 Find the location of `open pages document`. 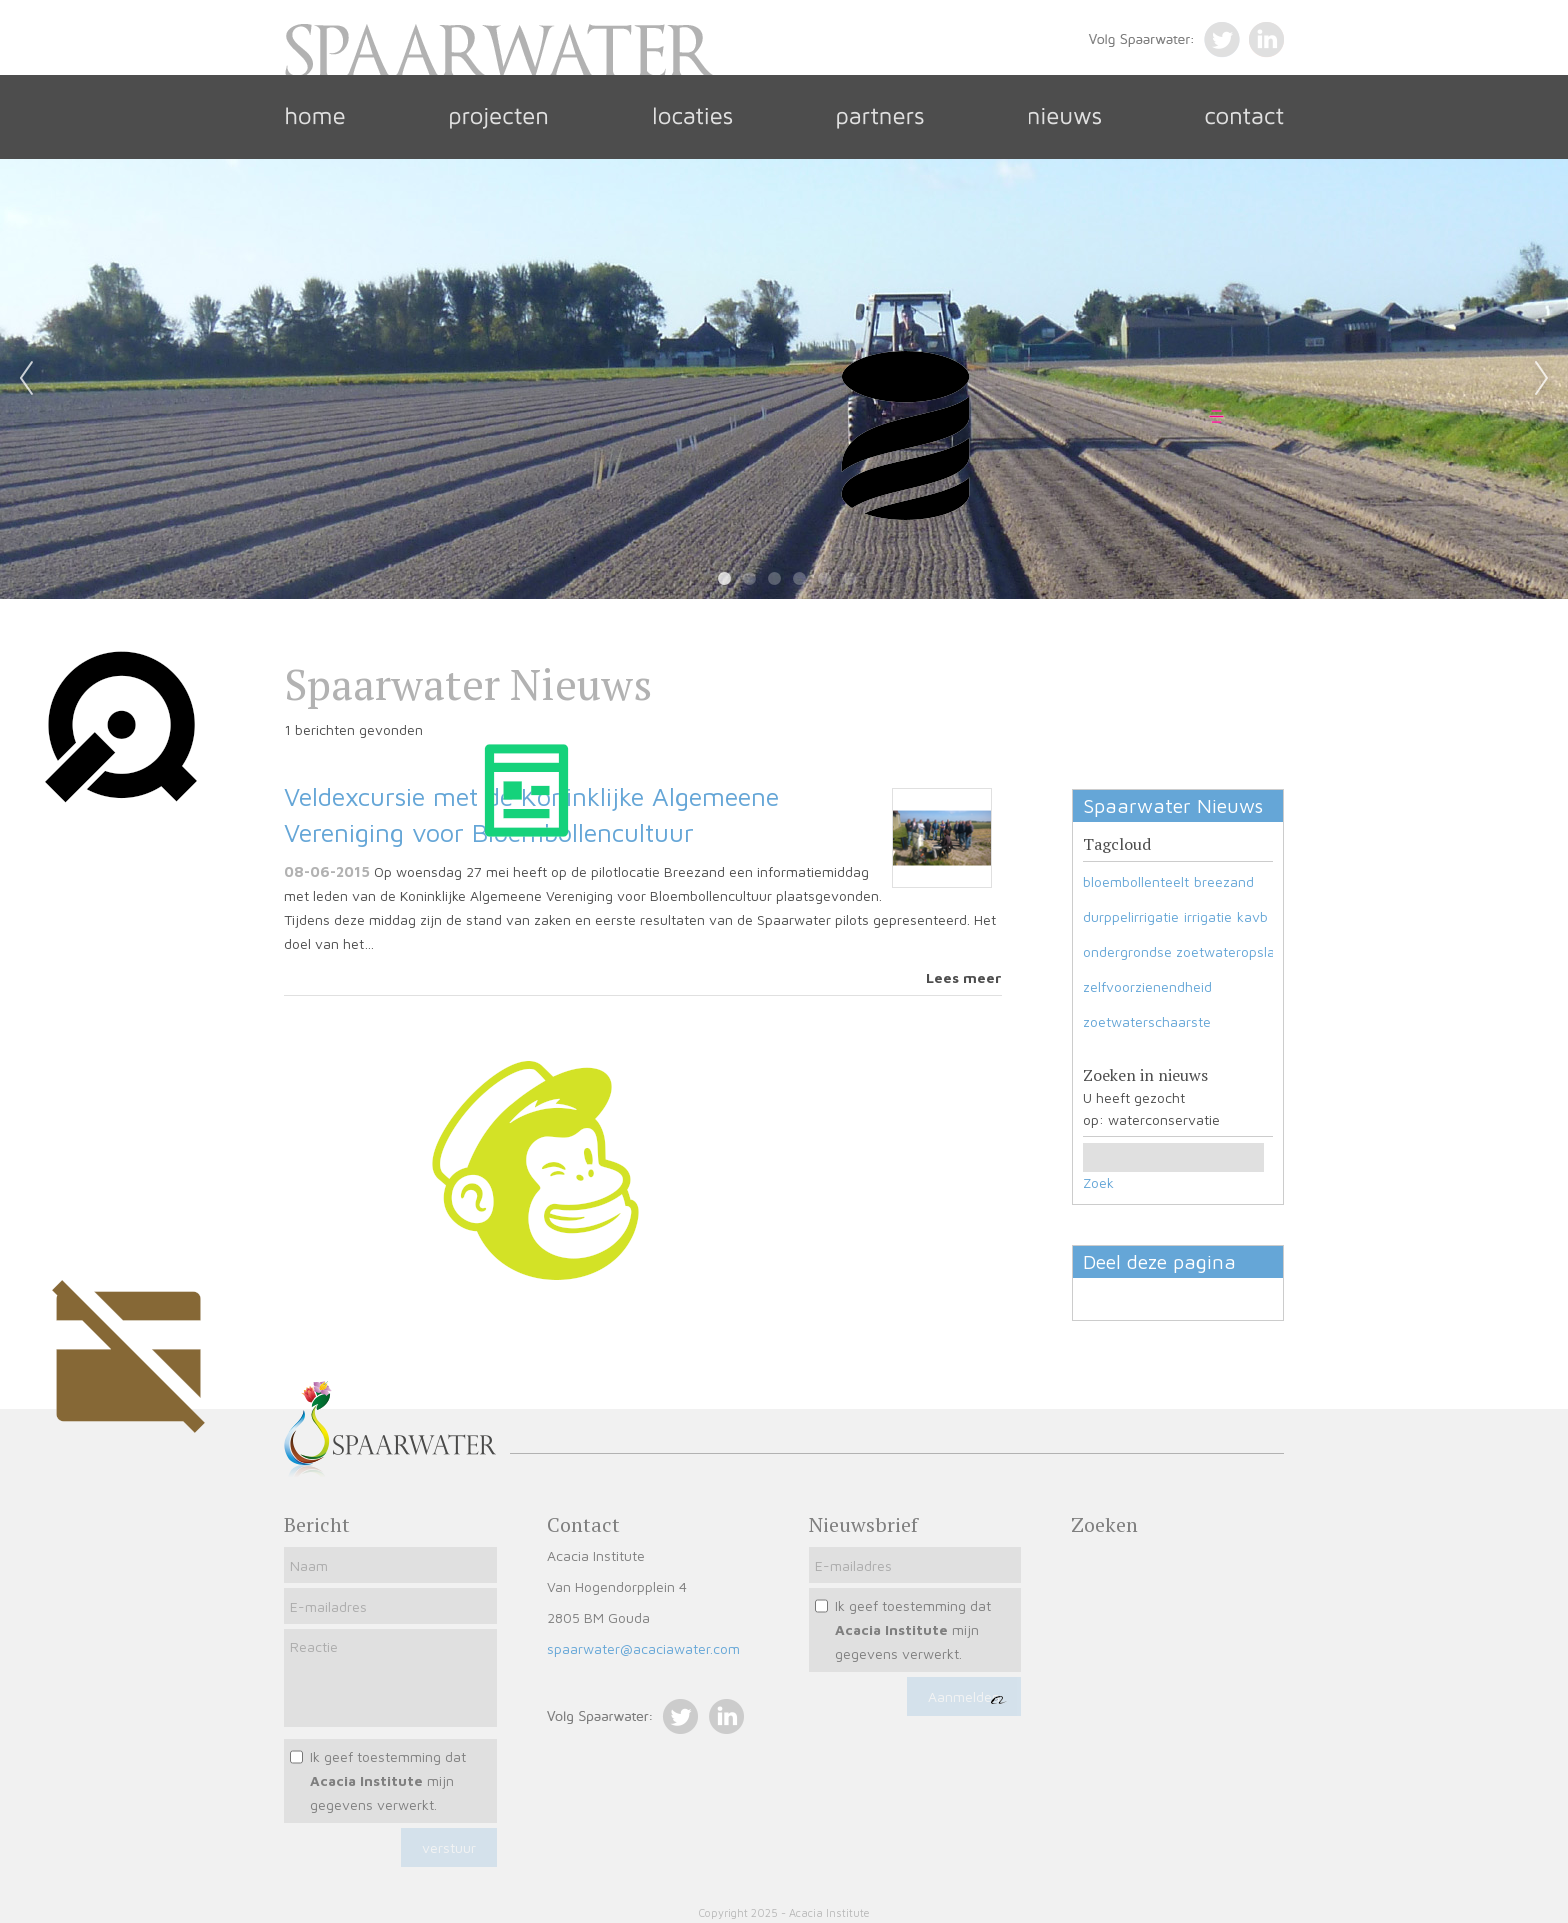

open pages document is located at coordinates (526, 790).